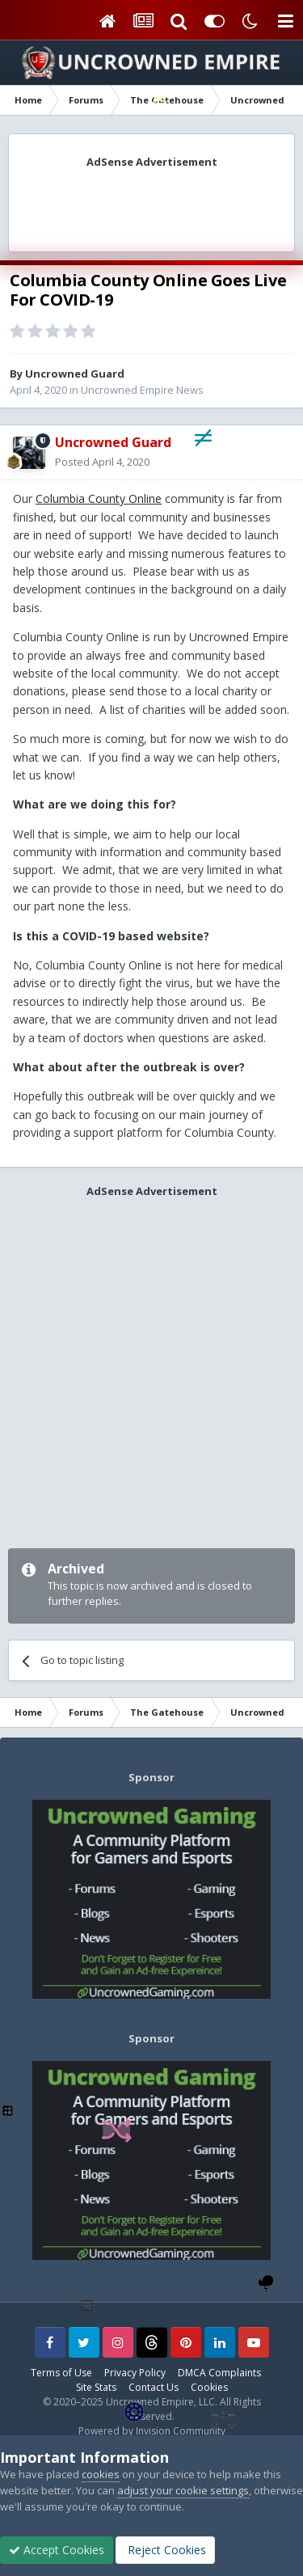  Describe the element at coordinates (159, 99) in the screenshot. I see `toggle whole word matching in search` at that location.